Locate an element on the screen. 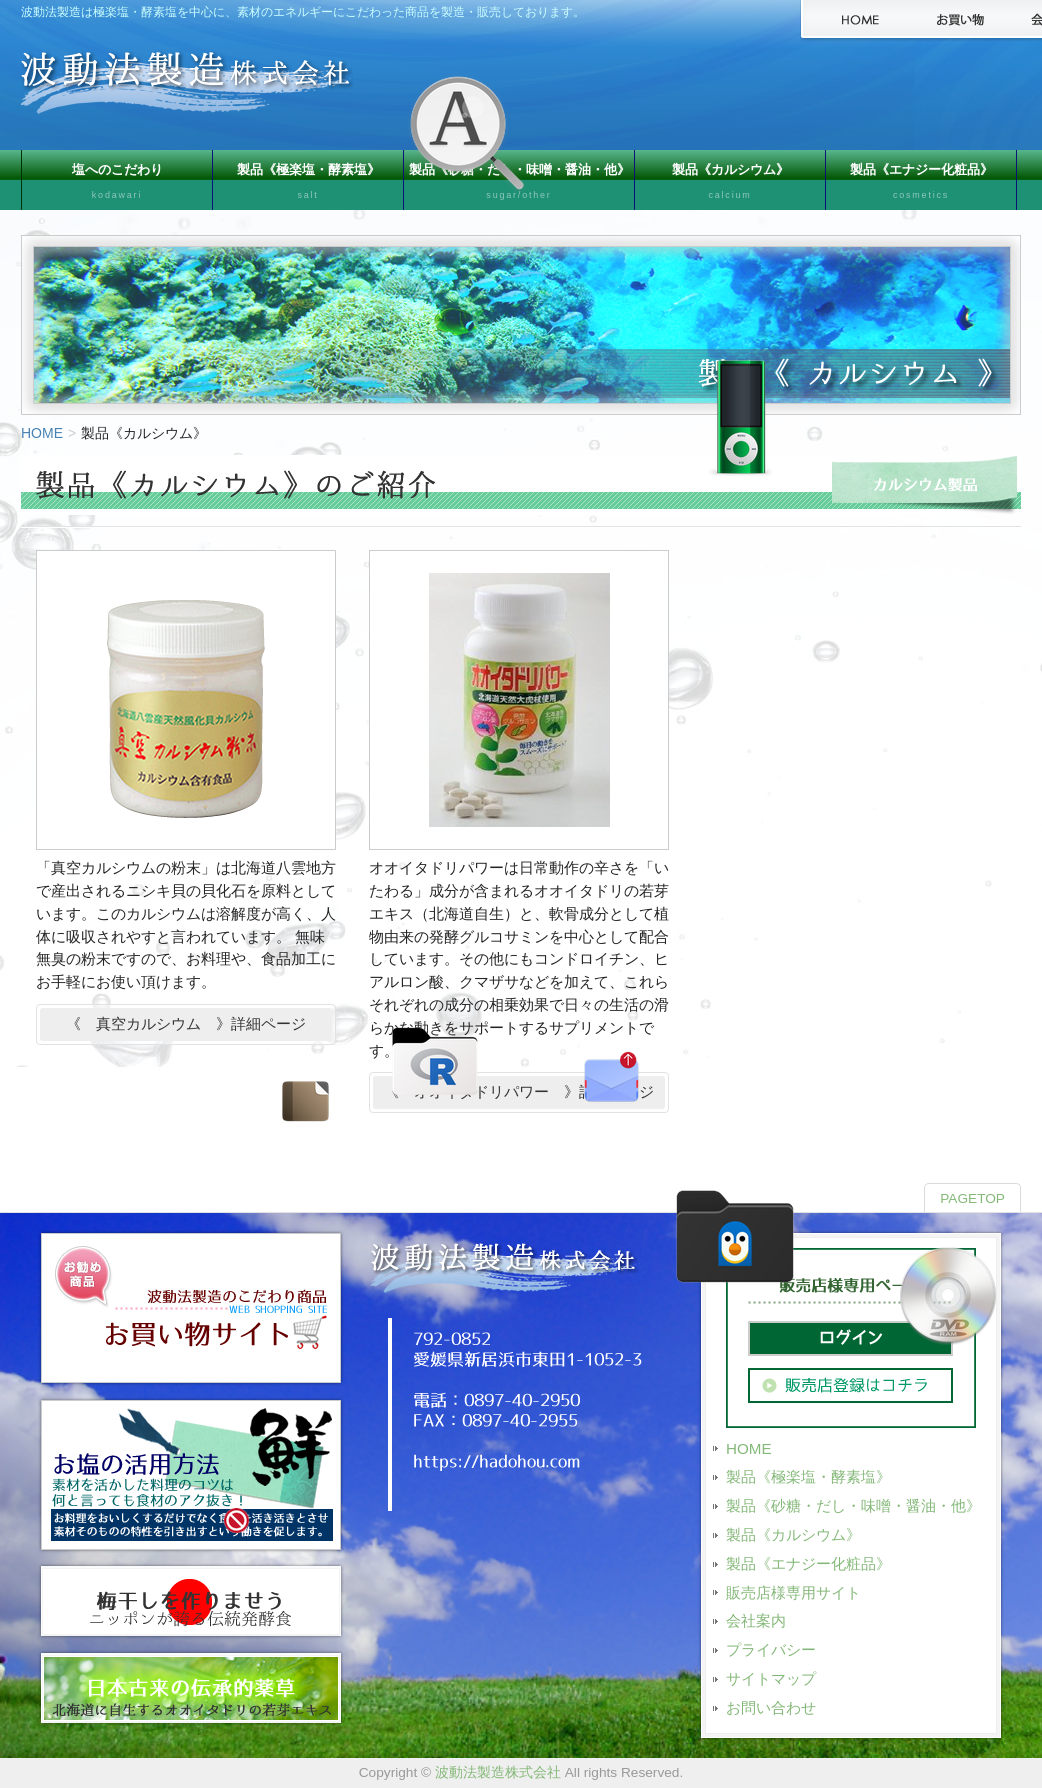 This screenshot has height=1788, width=1042. change desktop wallpaper settings is located at coordinates (305, 1099).